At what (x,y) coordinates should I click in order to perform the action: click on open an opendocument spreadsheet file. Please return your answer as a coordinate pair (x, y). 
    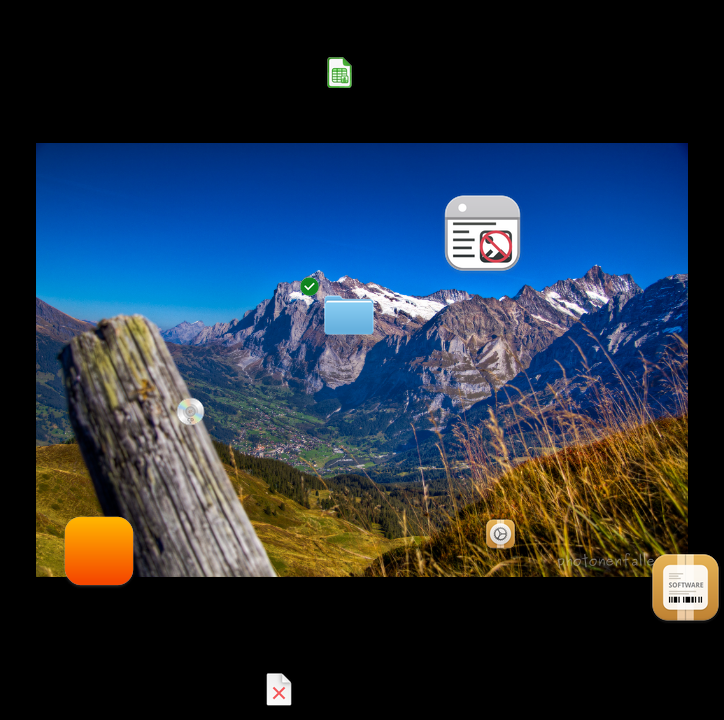
    Looking at the image, I should click on (339, 72).